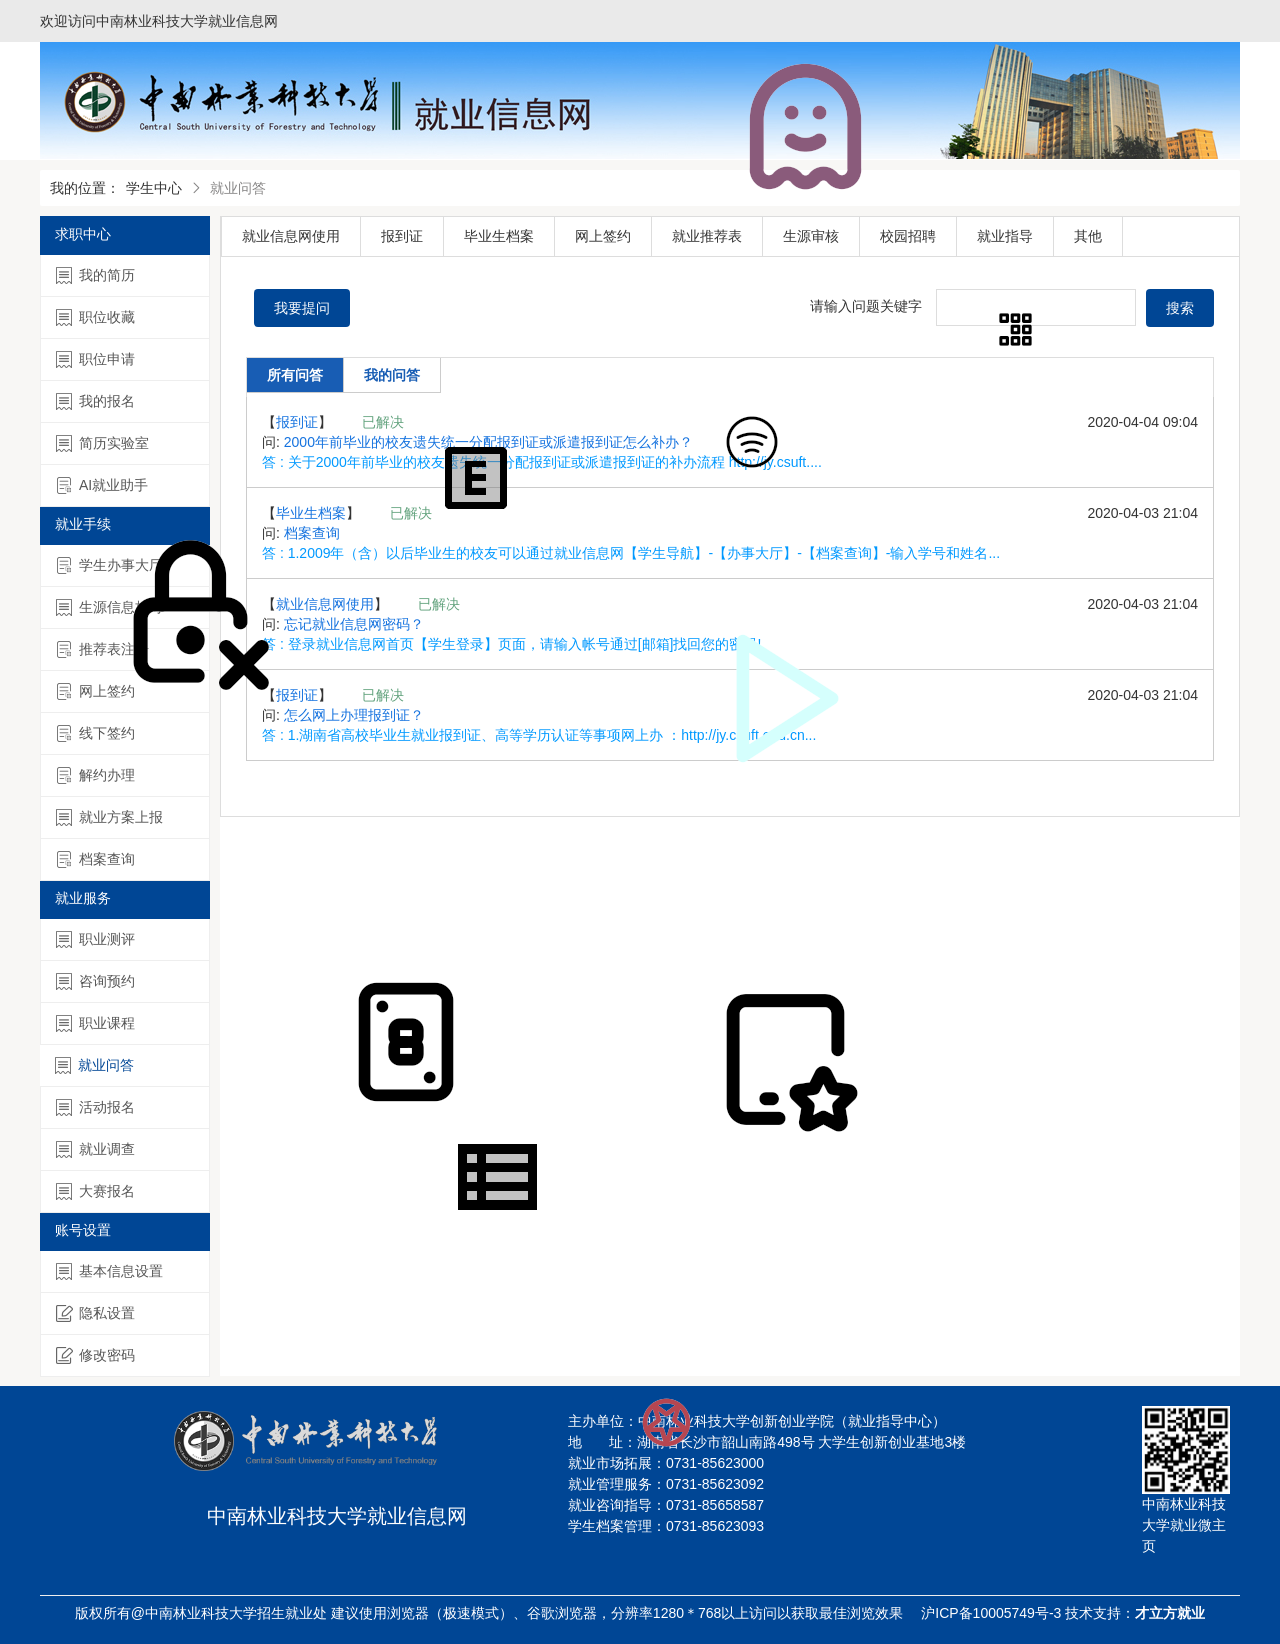 This screenshot has height=1644, width=1280. Describe the element at coordinates (666, 1422) in the screenshot. I see `access occult or mystical themed content` at that location.